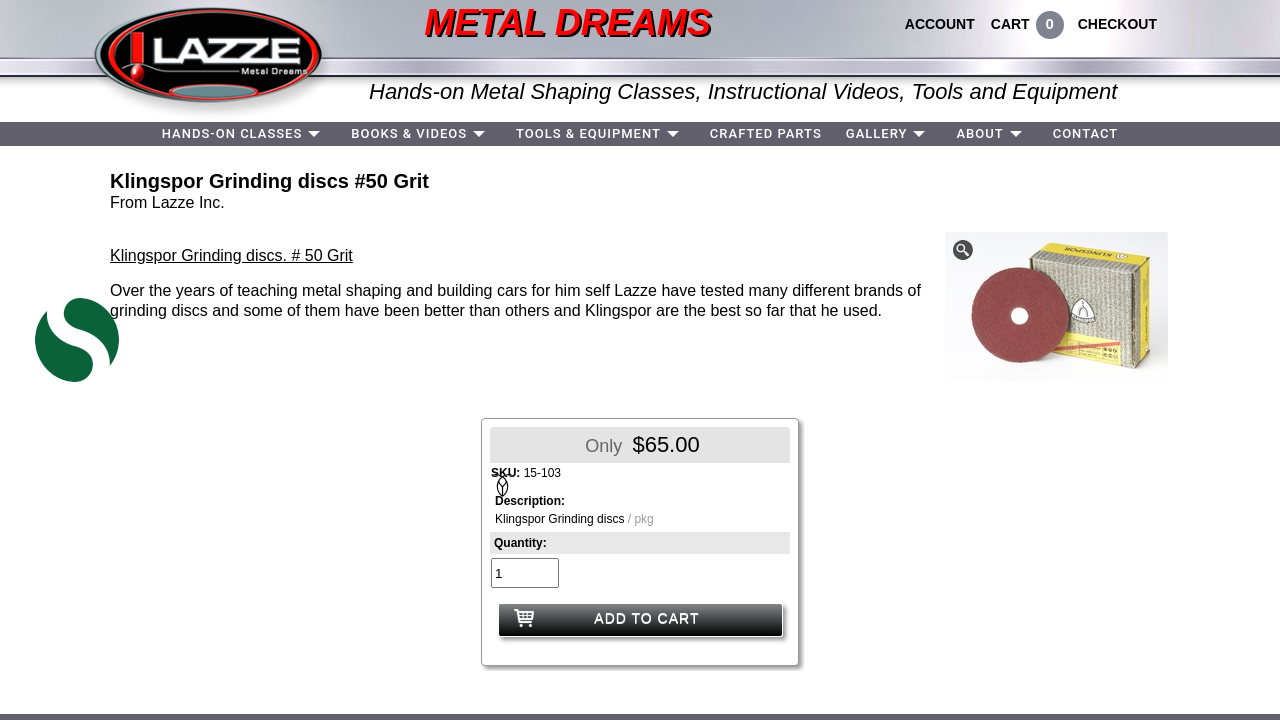  Describe the element at coordinates (77, 340) in the screenshot. I see `open simplenote app` at that location.